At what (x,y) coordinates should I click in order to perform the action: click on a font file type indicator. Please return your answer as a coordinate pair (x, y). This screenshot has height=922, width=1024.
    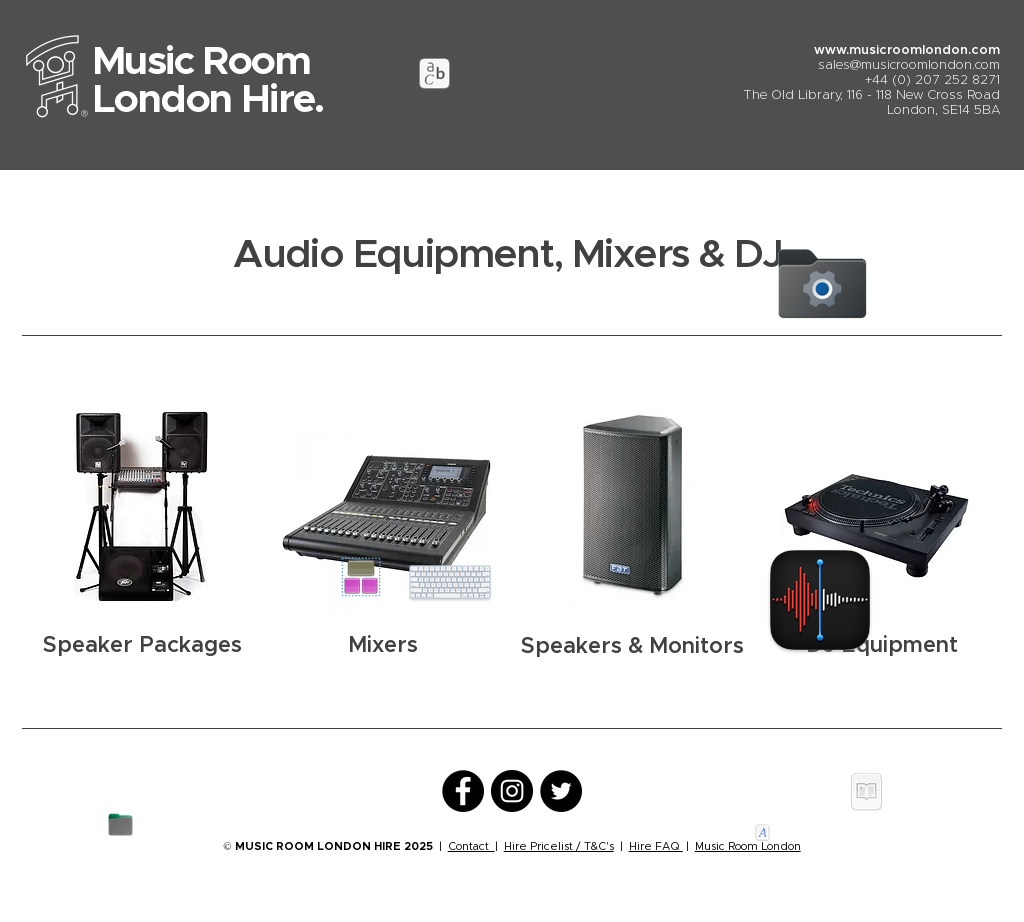
    Looking at the image, I should click on (762, 832).